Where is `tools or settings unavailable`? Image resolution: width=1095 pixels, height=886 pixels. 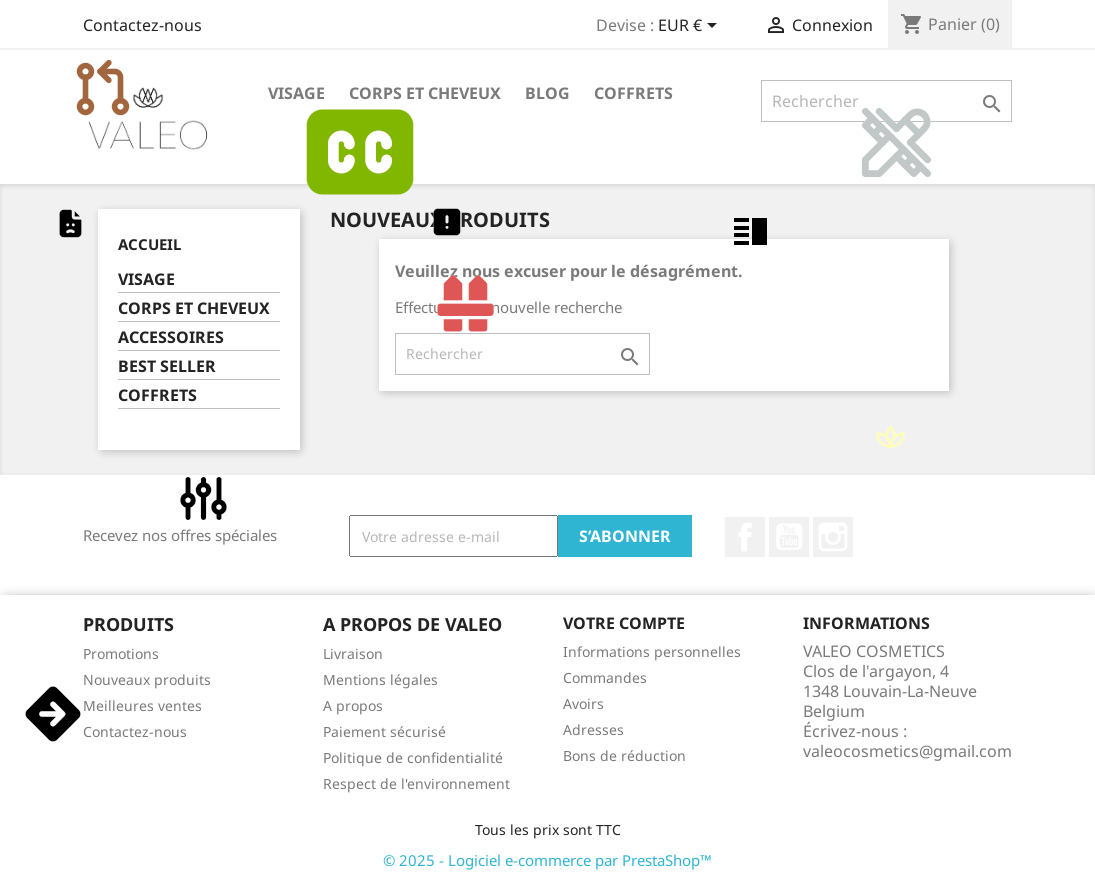
tools or settings unavailable is located at coordinates (896, 142).